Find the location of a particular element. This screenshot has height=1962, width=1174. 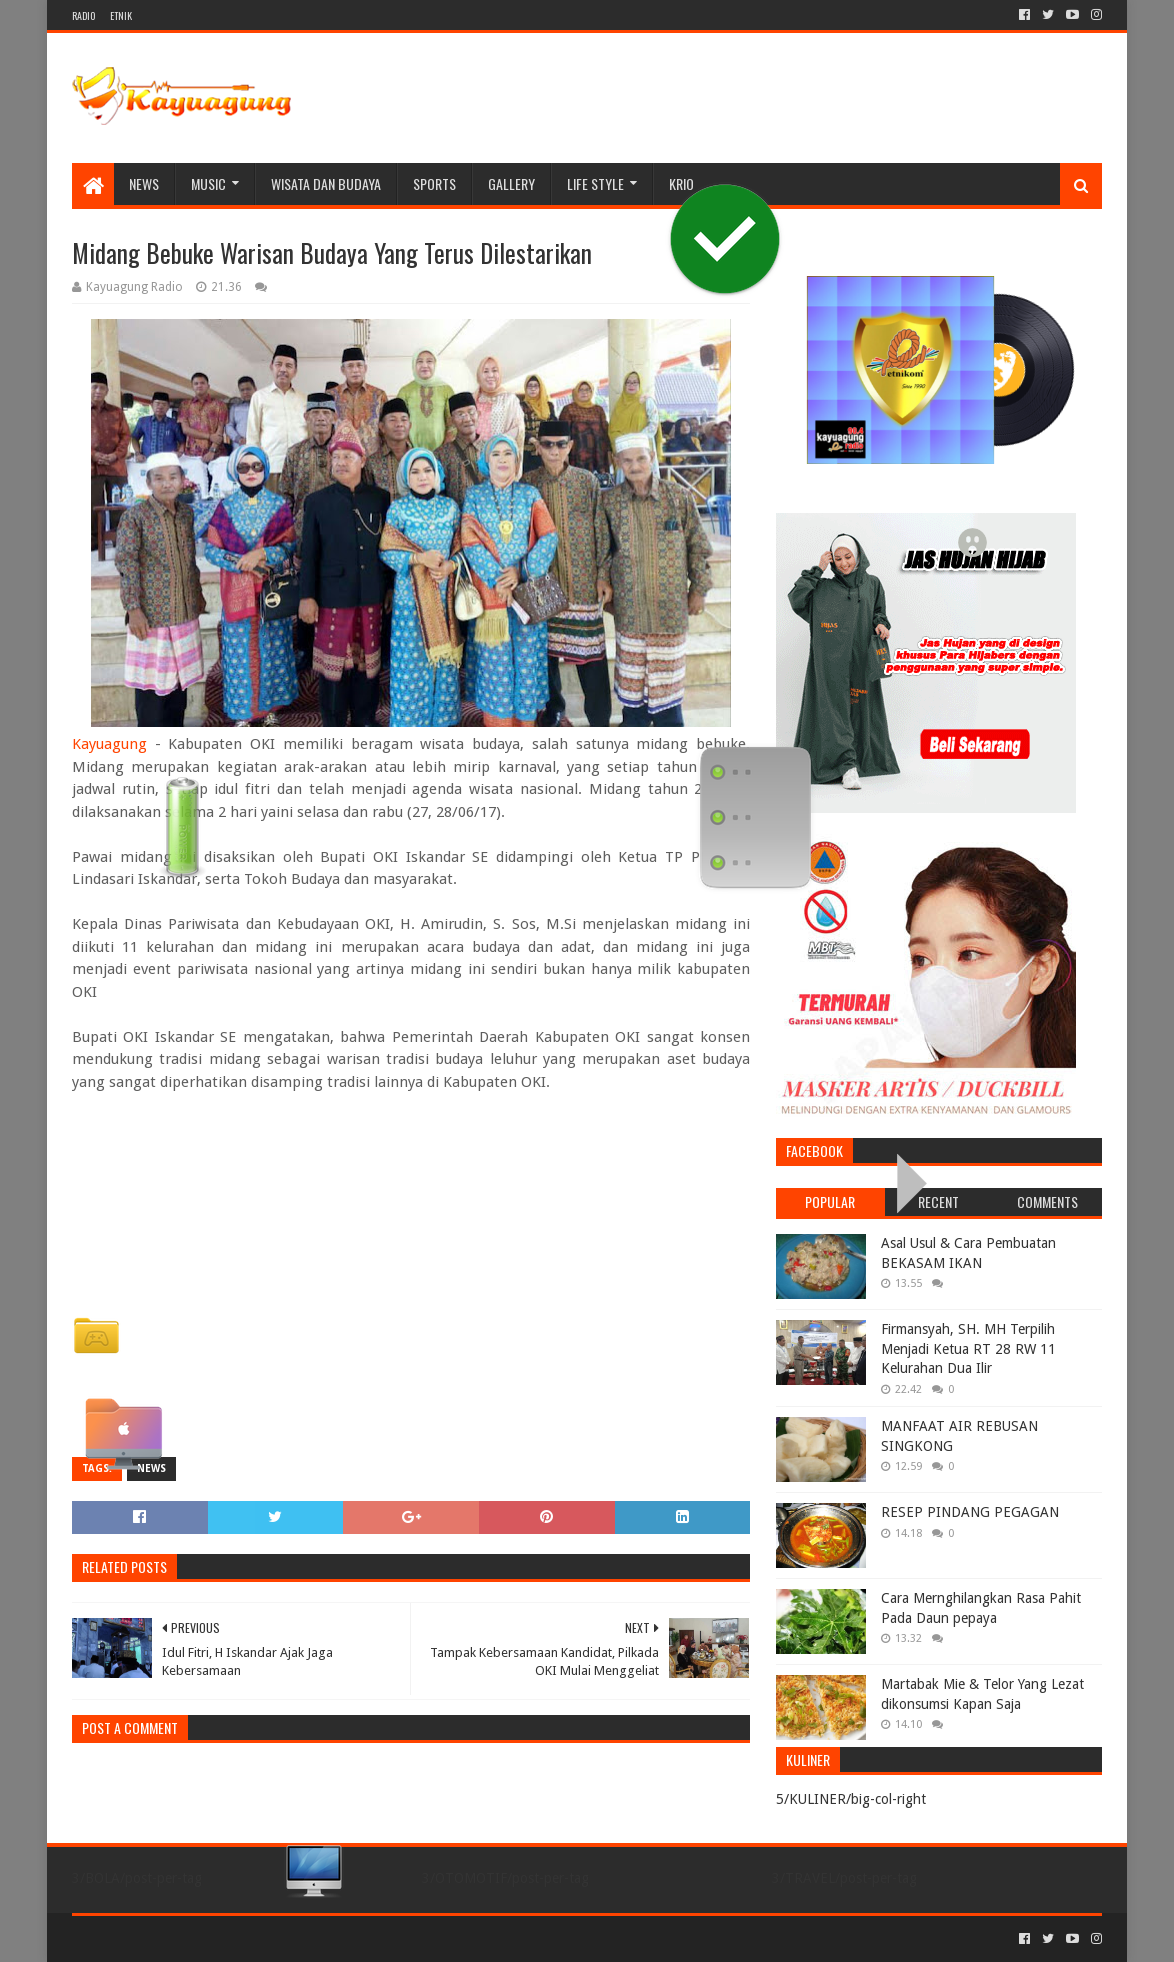

open your games folder is located at coordinates (96, 1335).